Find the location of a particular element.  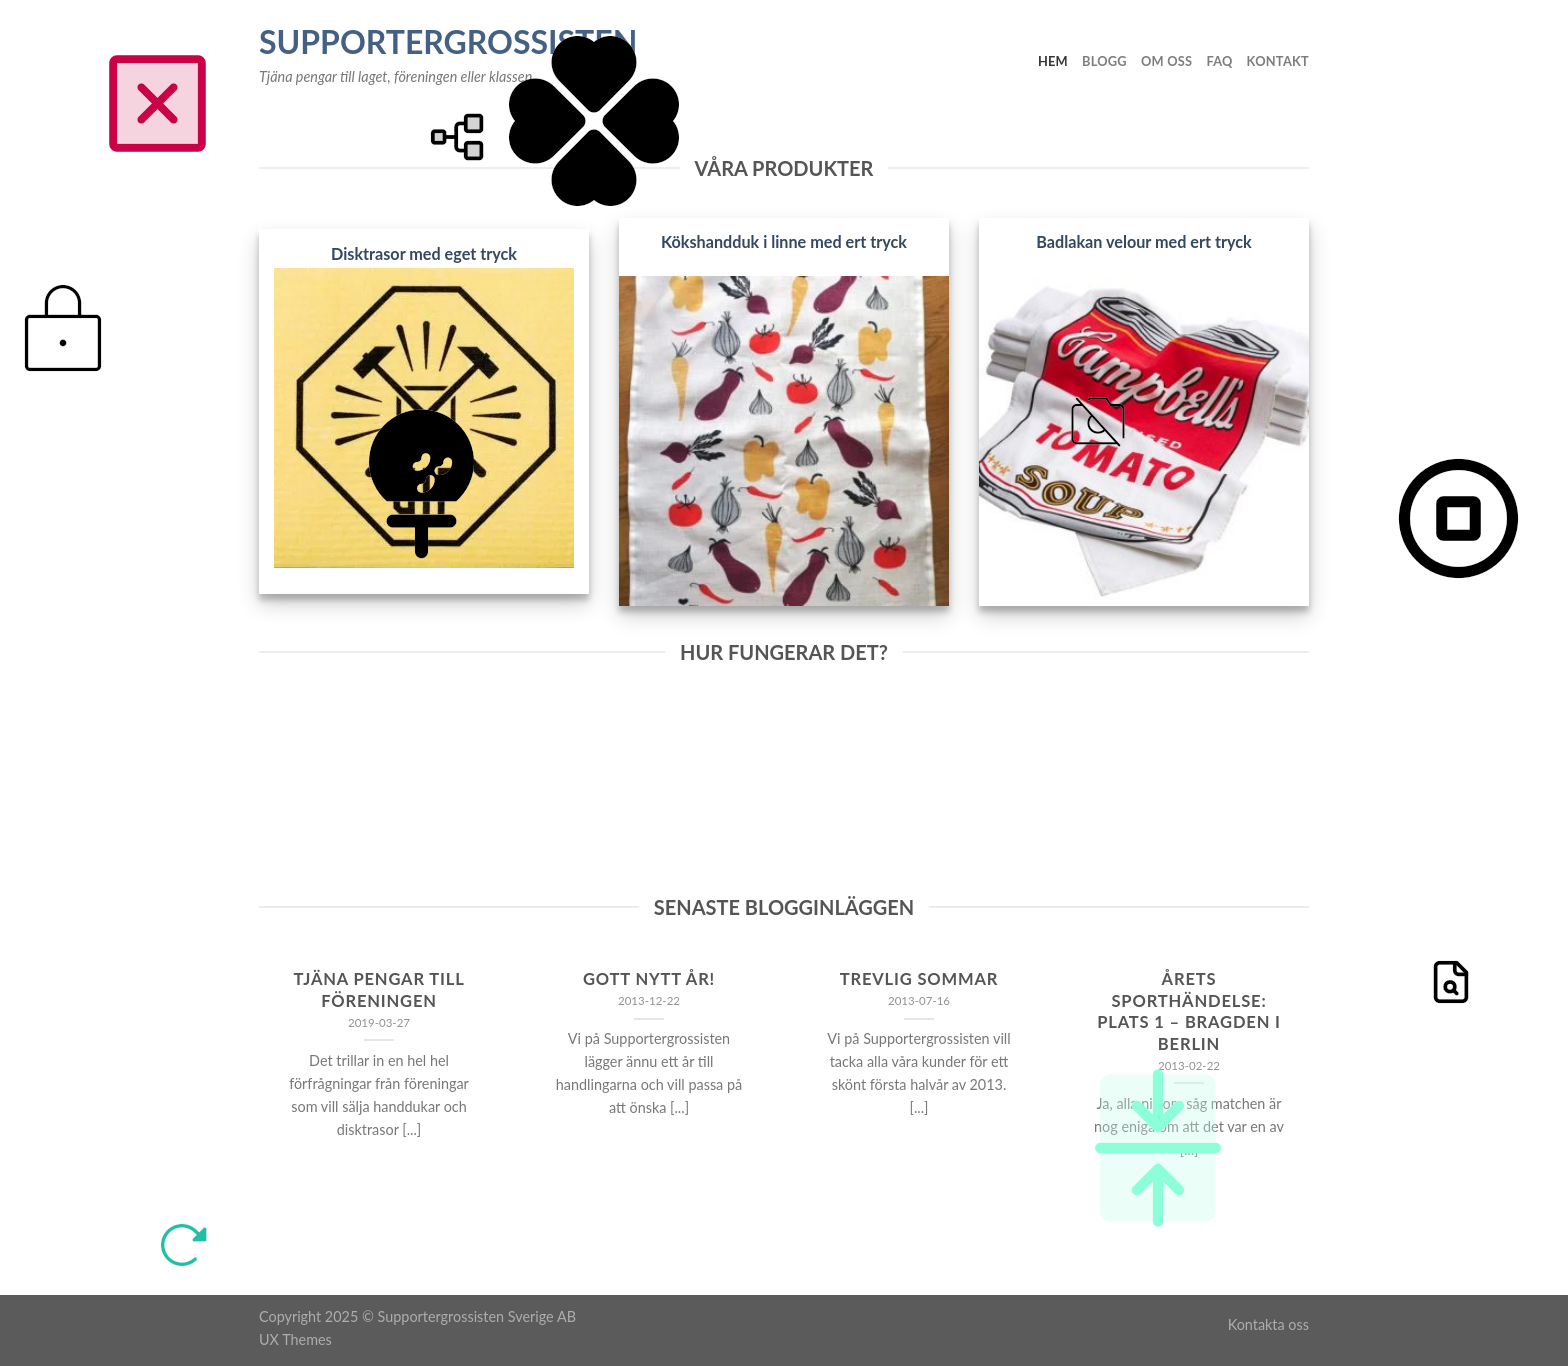

camera is disabled or unavailable is located at coordinates (1098, 422).